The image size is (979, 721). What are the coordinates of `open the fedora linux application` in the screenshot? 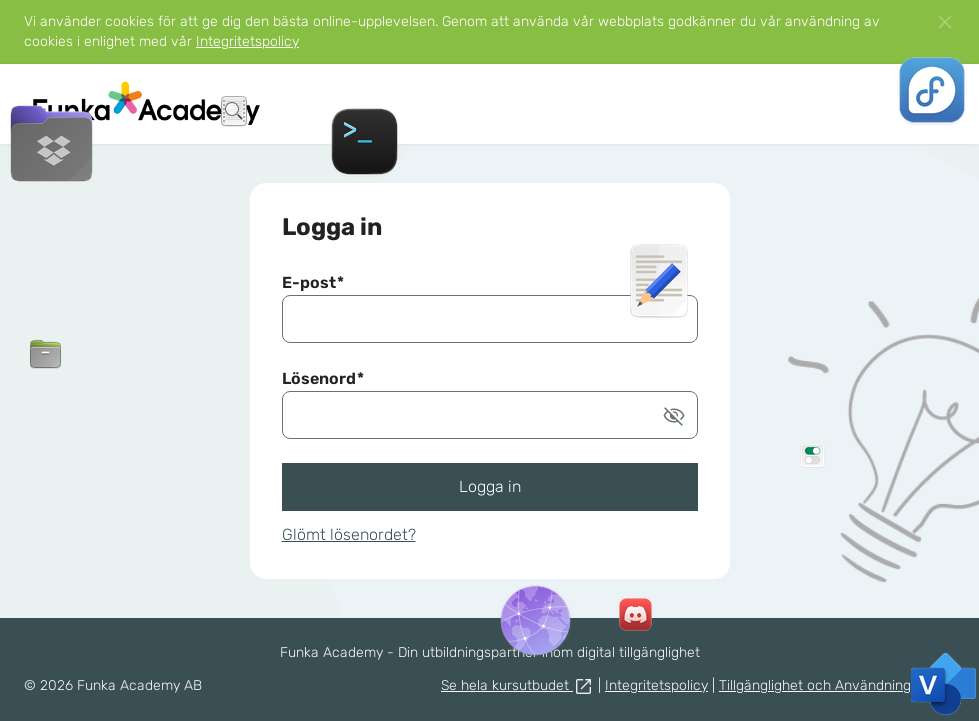 It's located at (932, 90).